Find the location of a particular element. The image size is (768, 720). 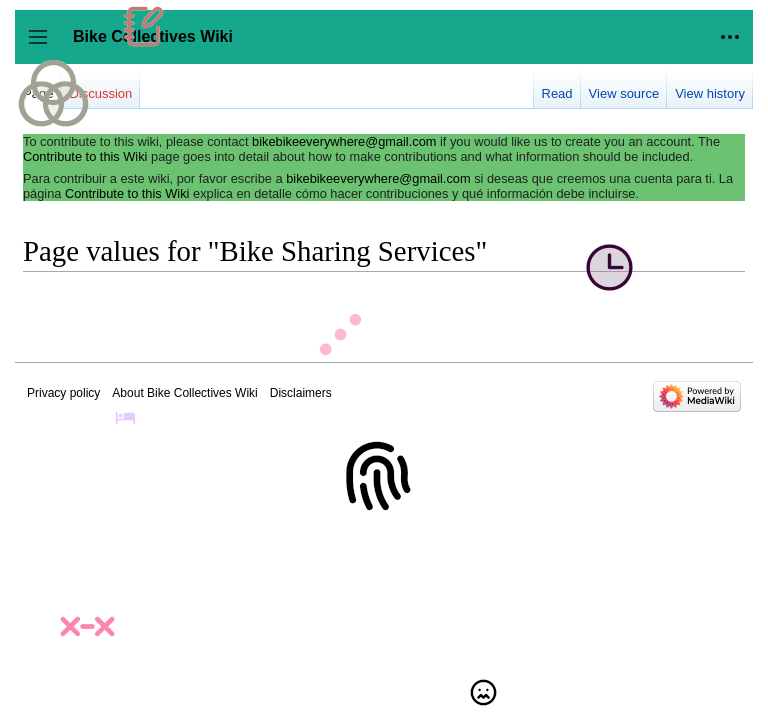

enable biometric authentication is located at coordinates (377, 476).